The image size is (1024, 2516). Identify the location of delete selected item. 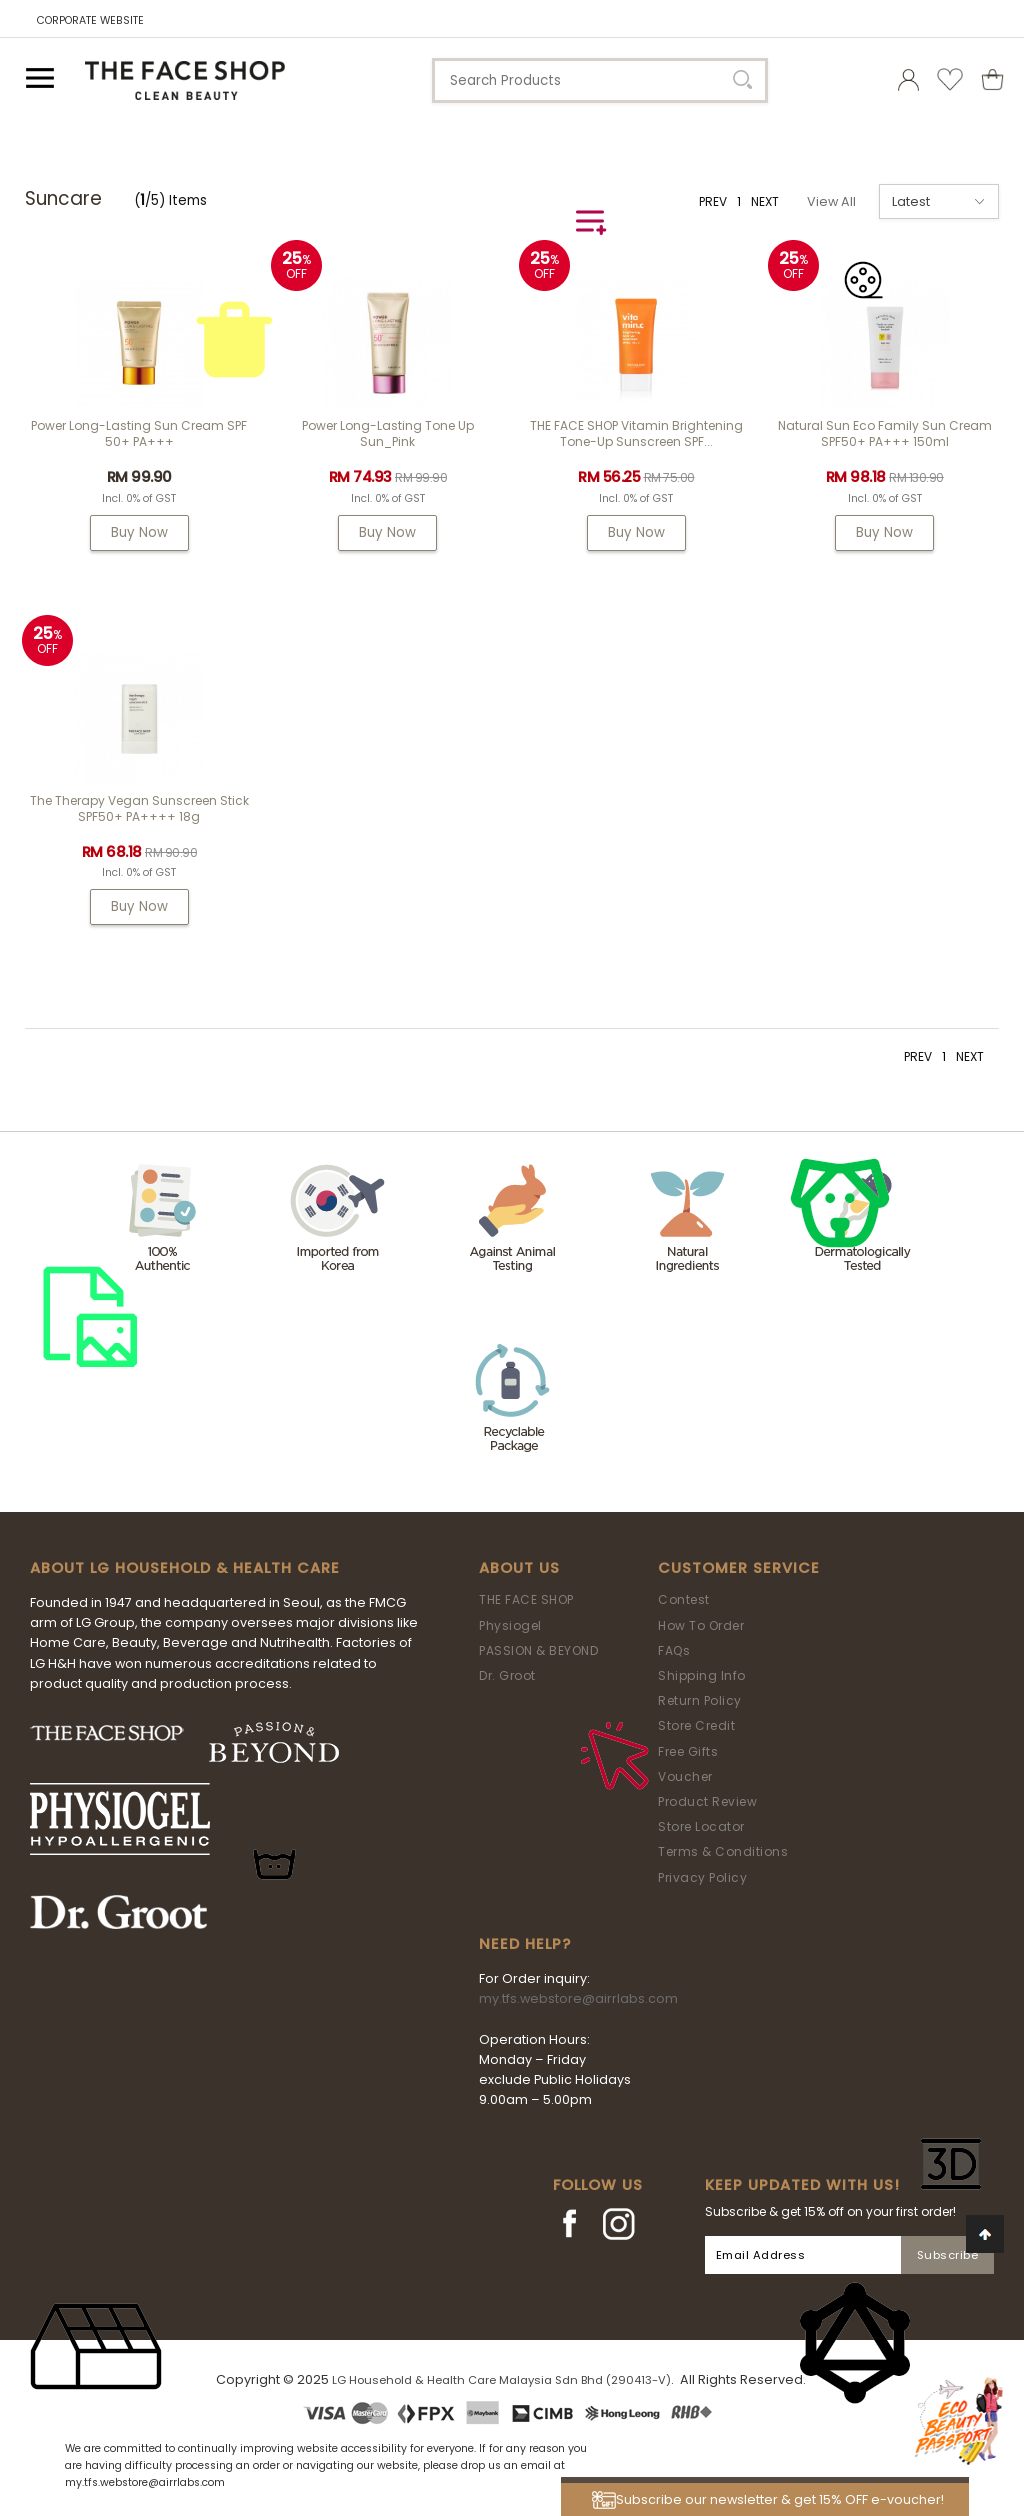
(234, 339).